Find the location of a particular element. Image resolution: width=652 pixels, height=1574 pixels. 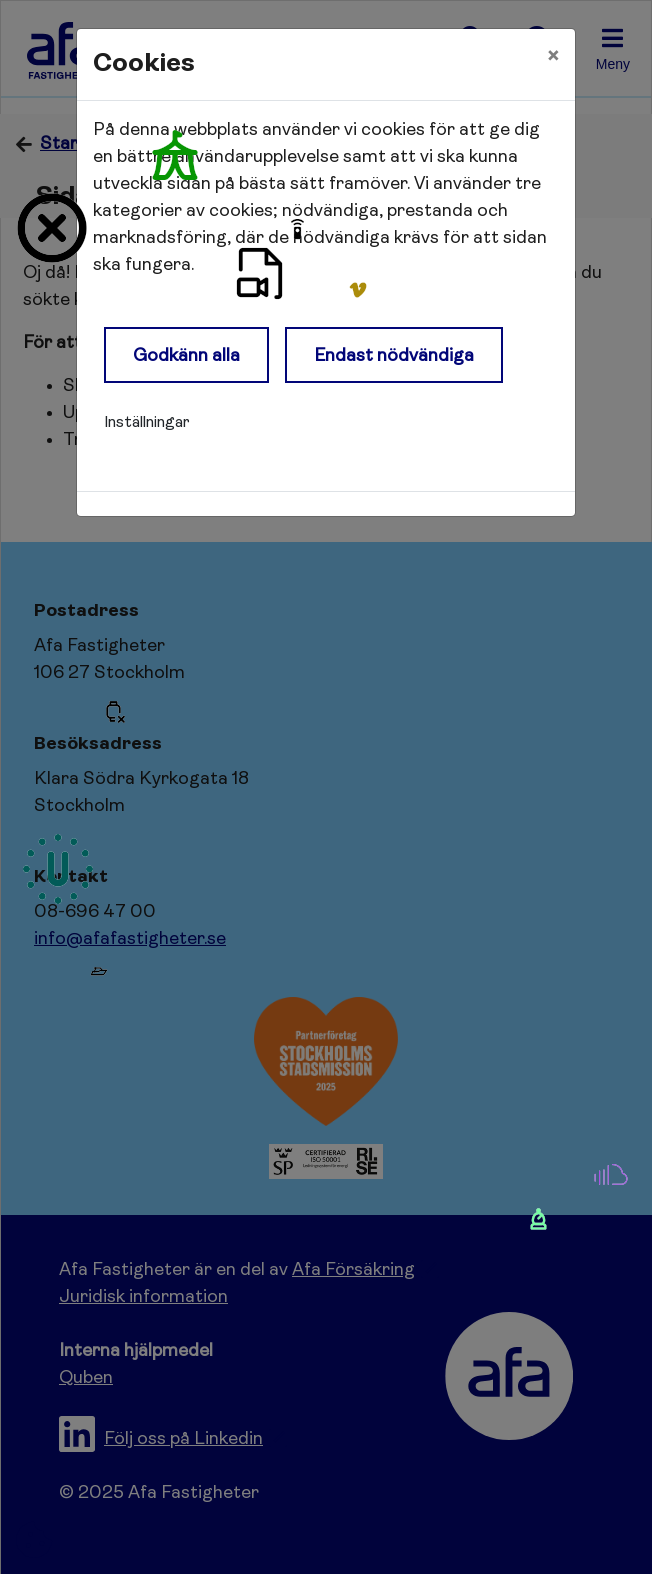

play chess or access board games is located at coordinates (538, 1219).